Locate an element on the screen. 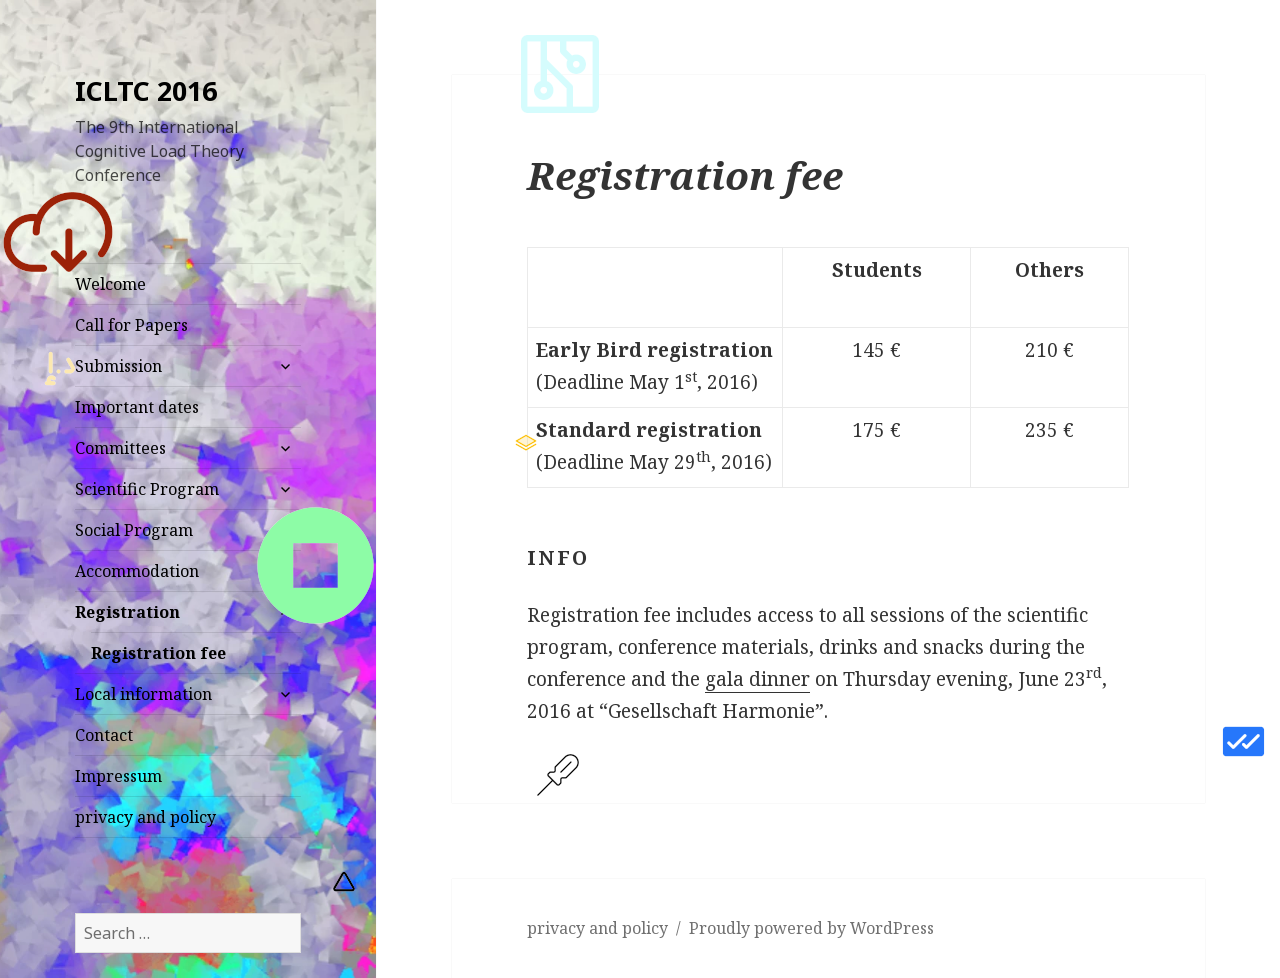 The image size is (1280, 978). indicates multiple items selected or completed is located at coordinates (1243, 741).